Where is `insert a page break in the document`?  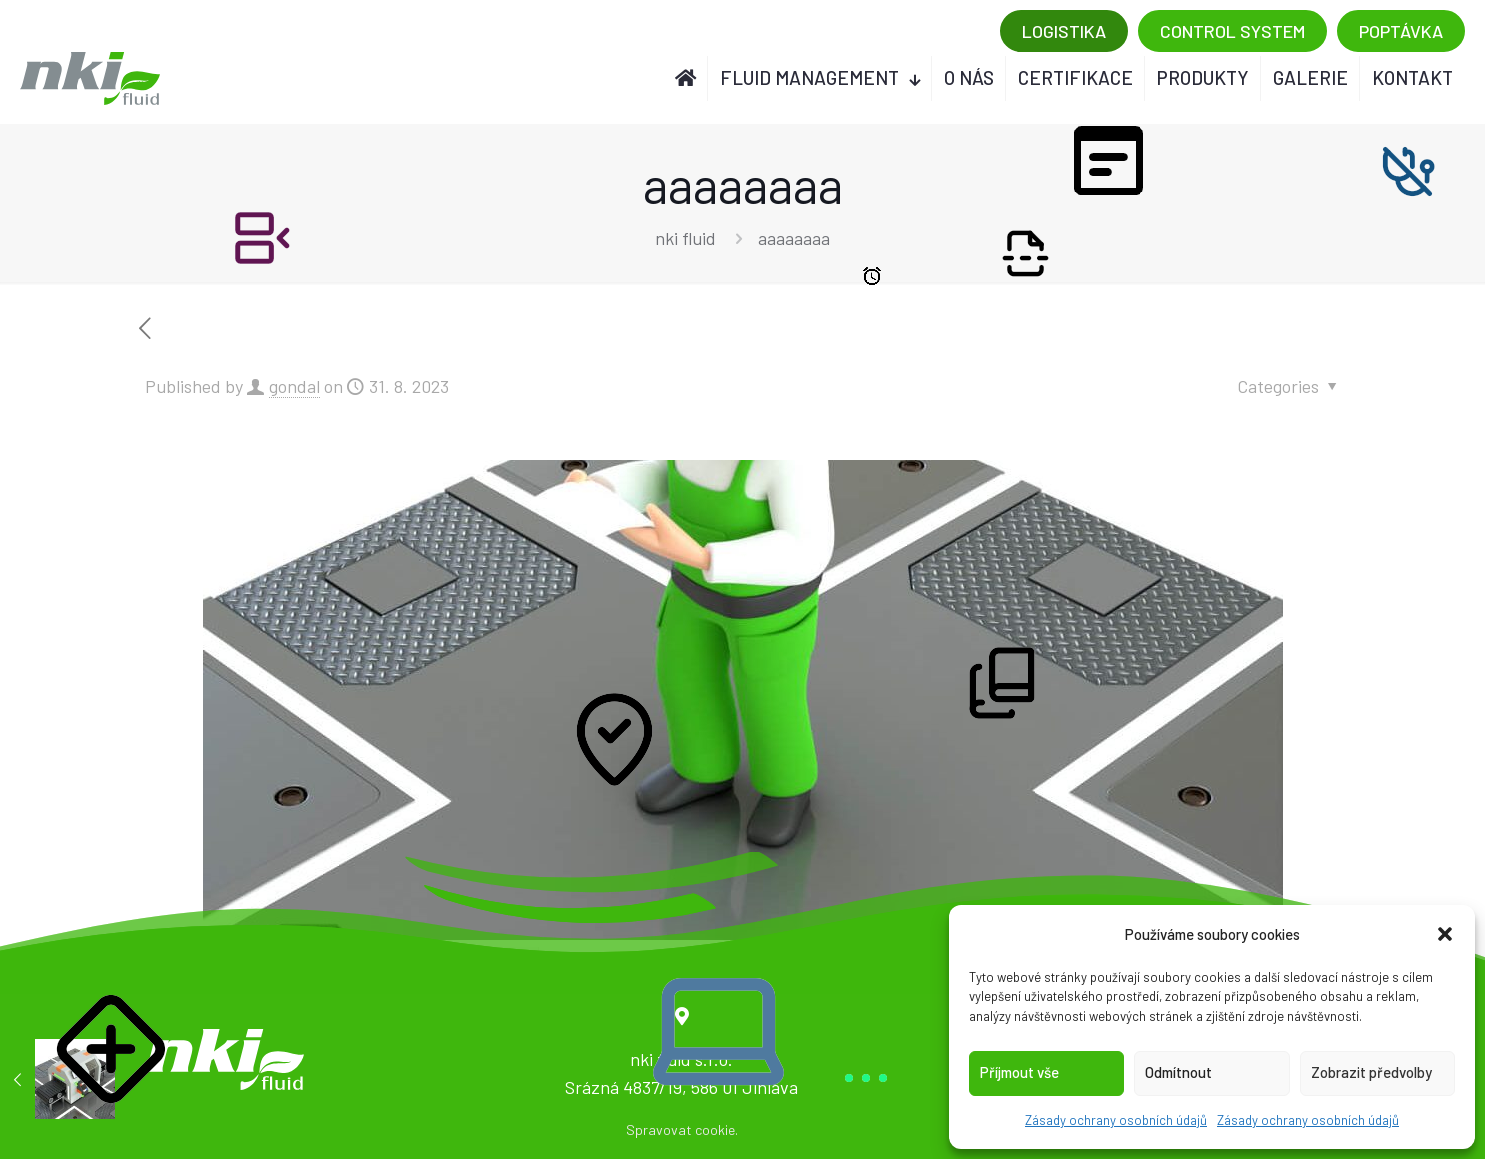 insert a page break in the document is located at coordinates (1025, 253).